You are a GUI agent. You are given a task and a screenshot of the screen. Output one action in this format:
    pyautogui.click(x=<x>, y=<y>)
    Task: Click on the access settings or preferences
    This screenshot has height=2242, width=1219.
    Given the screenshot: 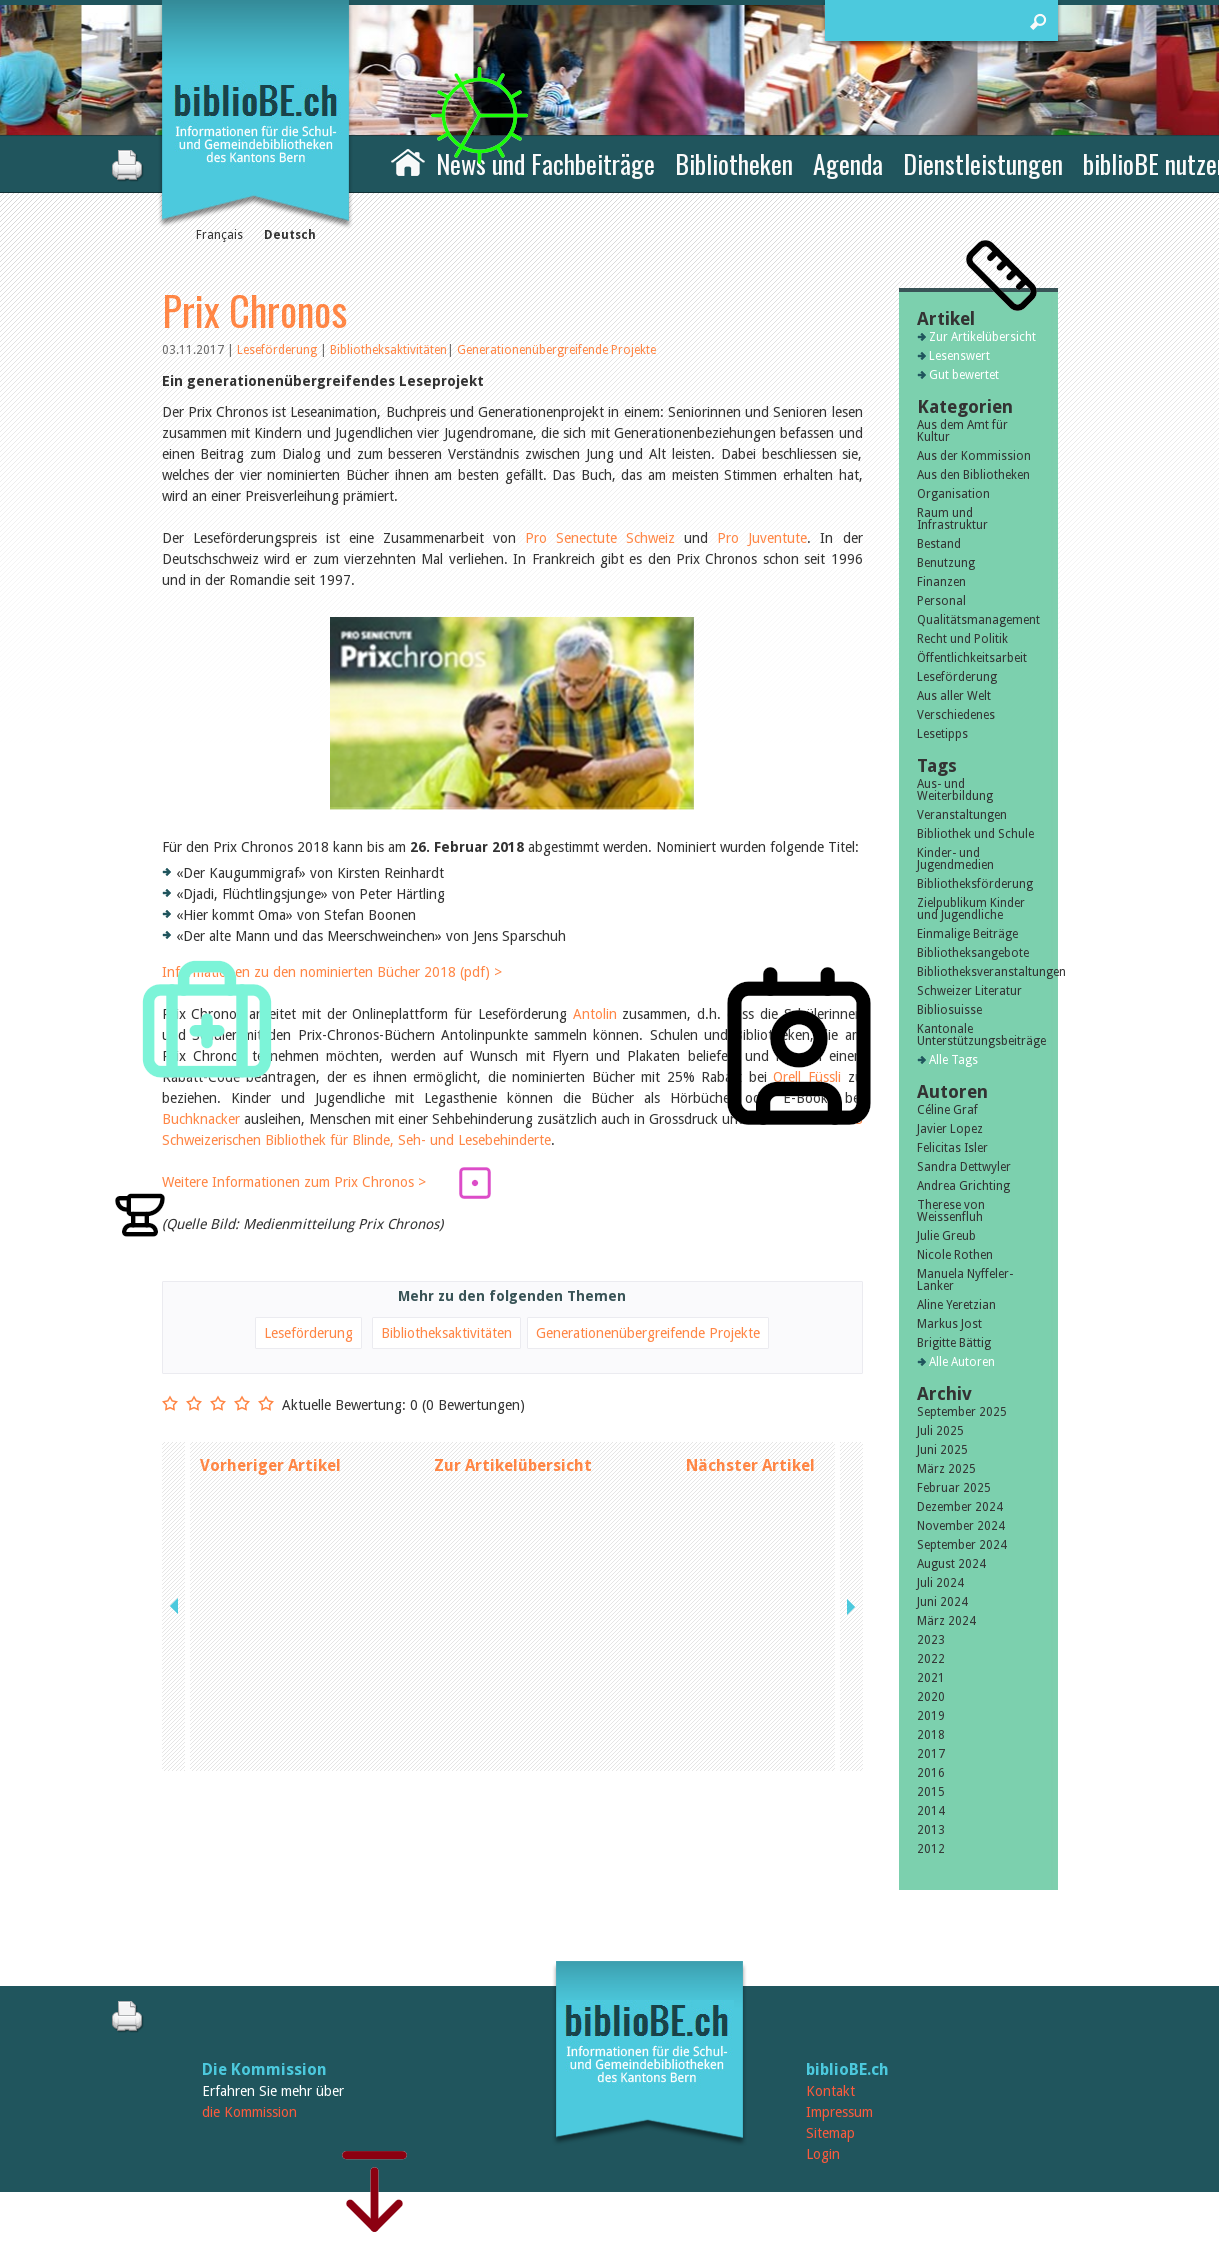 What is the action you would take?
    pyautogui.click(x=479, y=115)
    